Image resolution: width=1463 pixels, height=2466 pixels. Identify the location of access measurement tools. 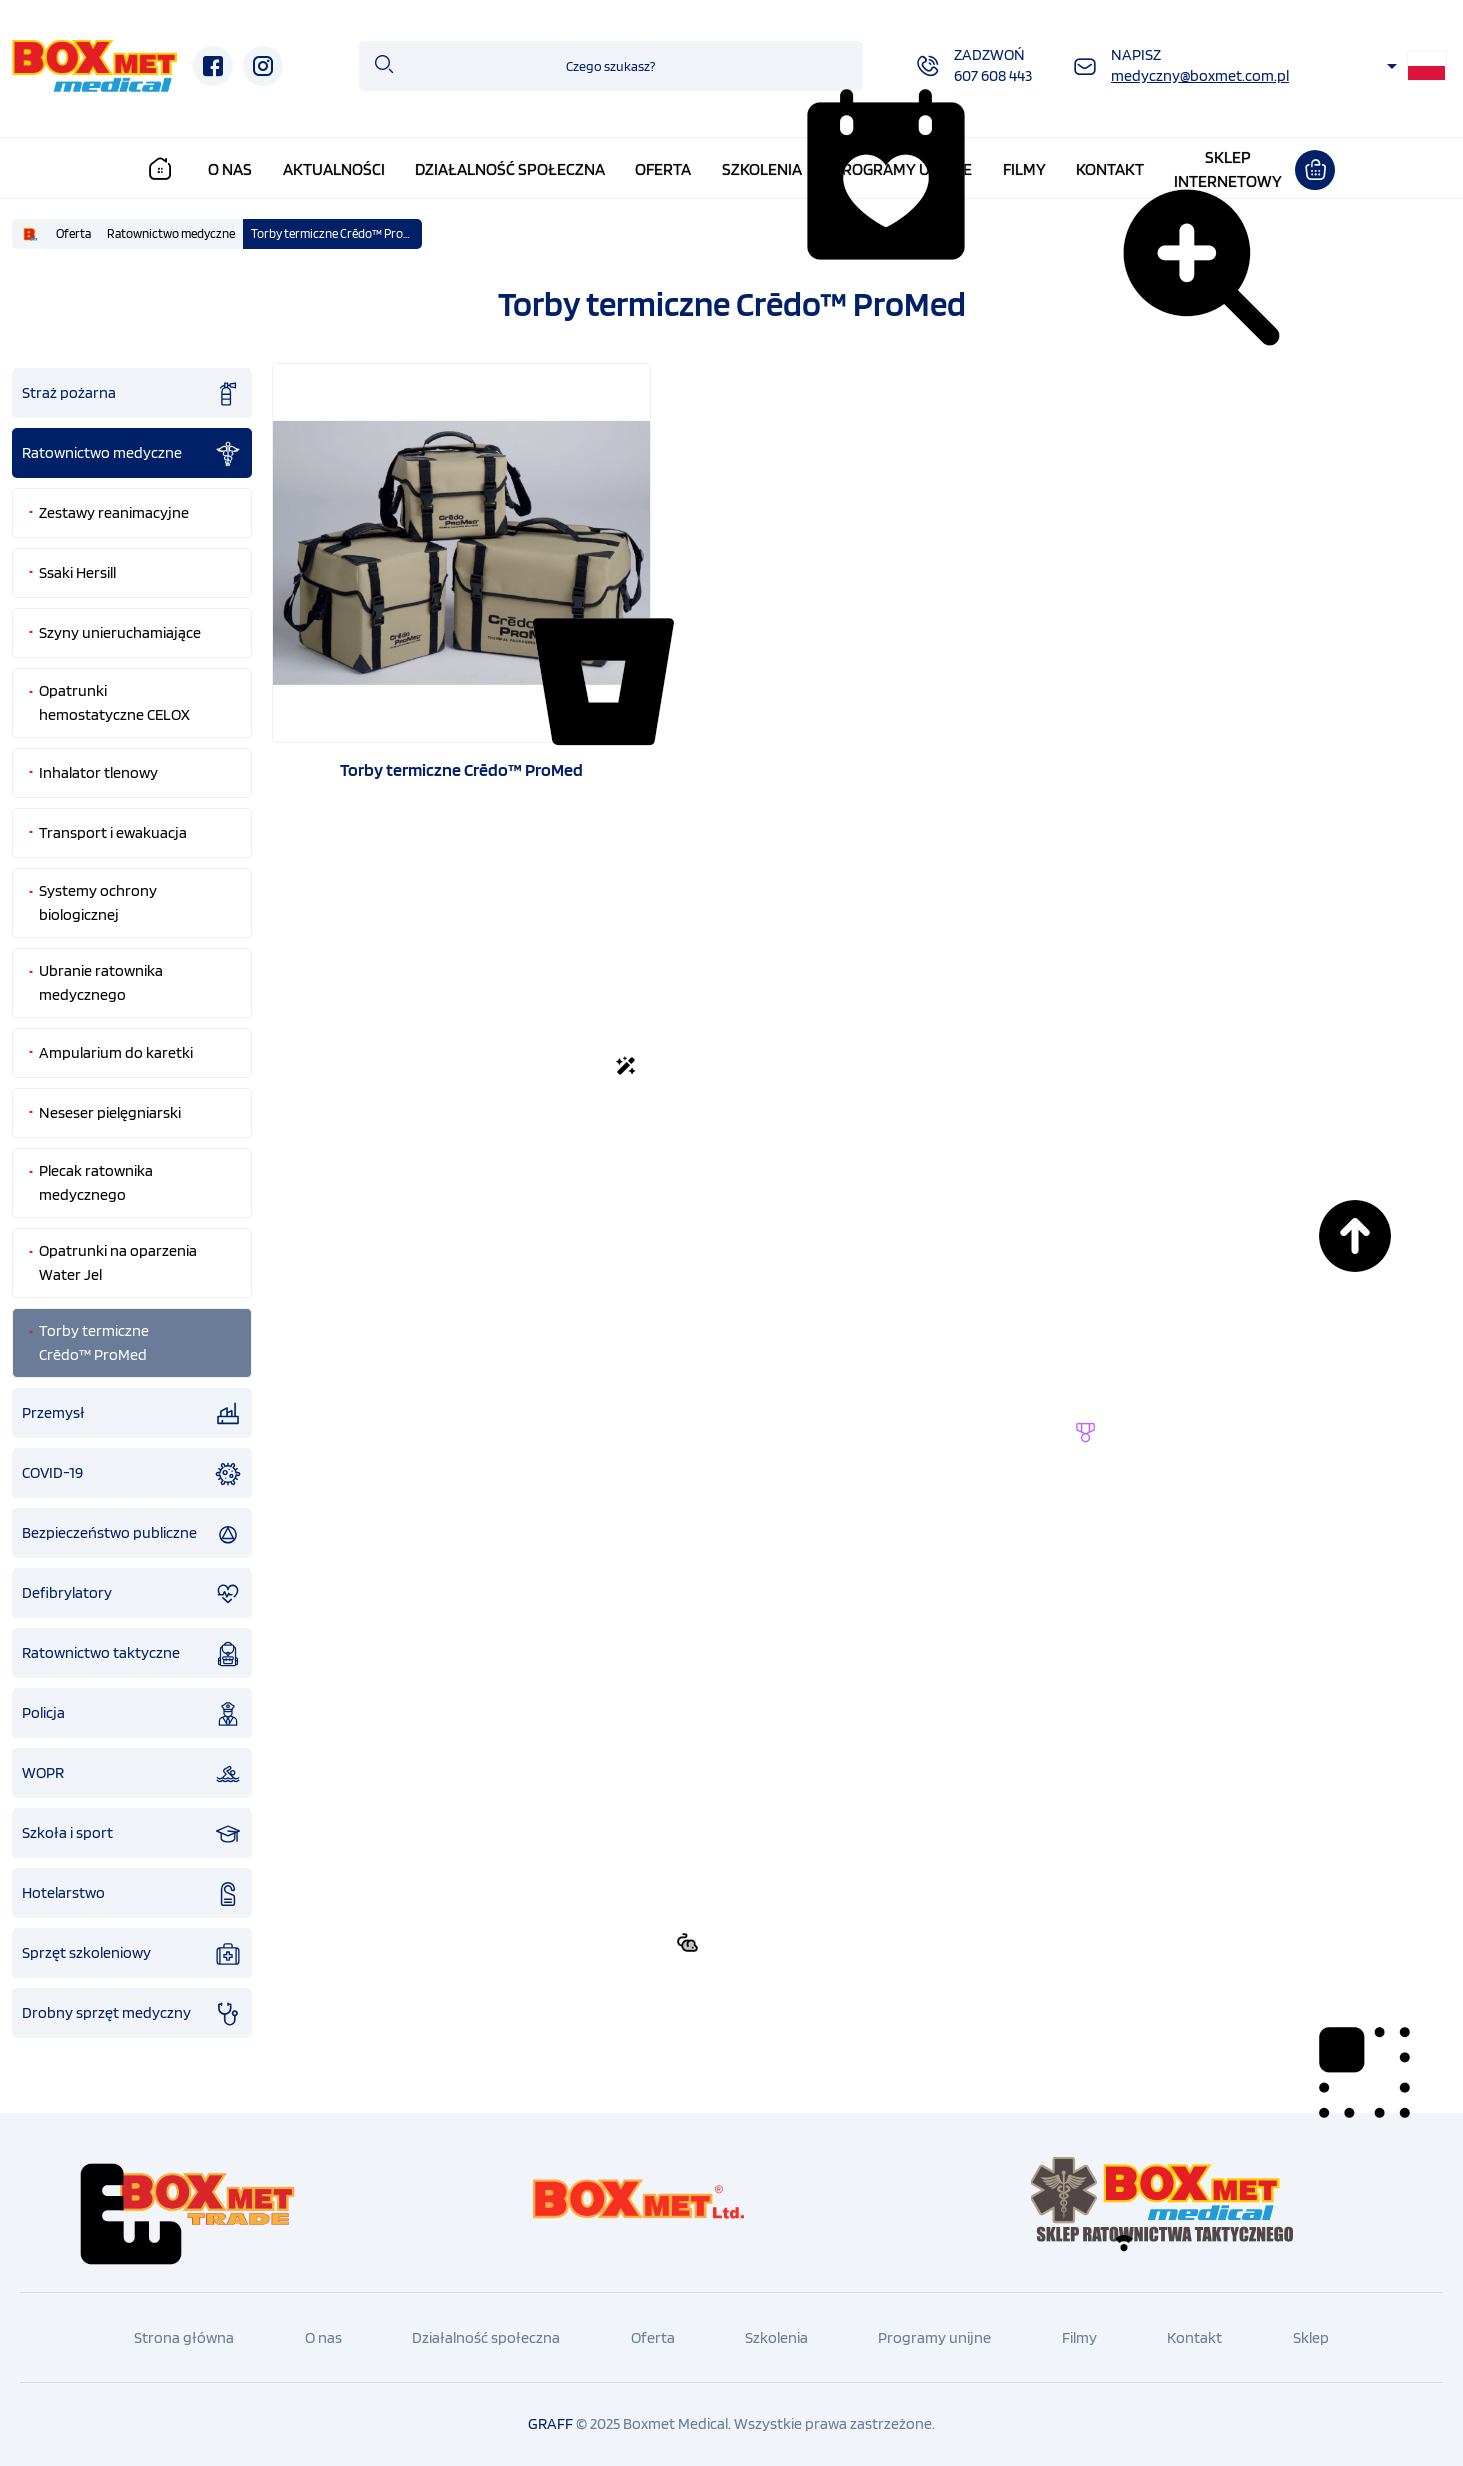
(131, 2214).